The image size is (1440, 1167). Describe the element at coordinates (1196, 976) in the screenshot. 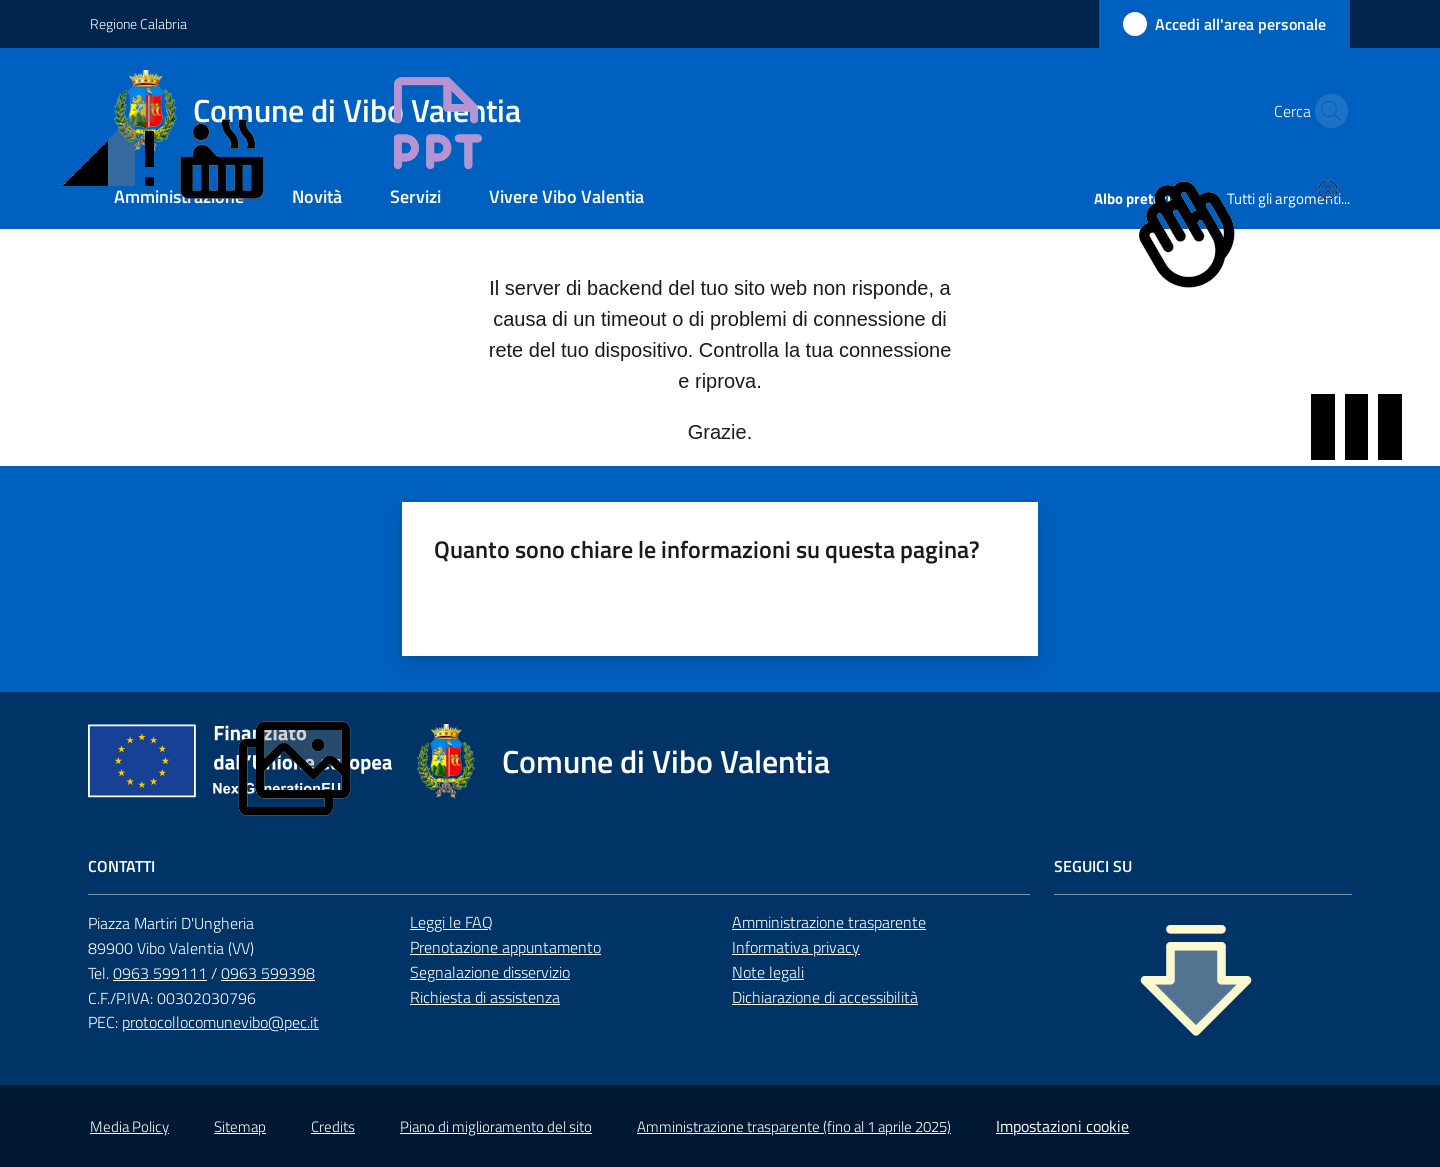

I see `download file or content` at that location.